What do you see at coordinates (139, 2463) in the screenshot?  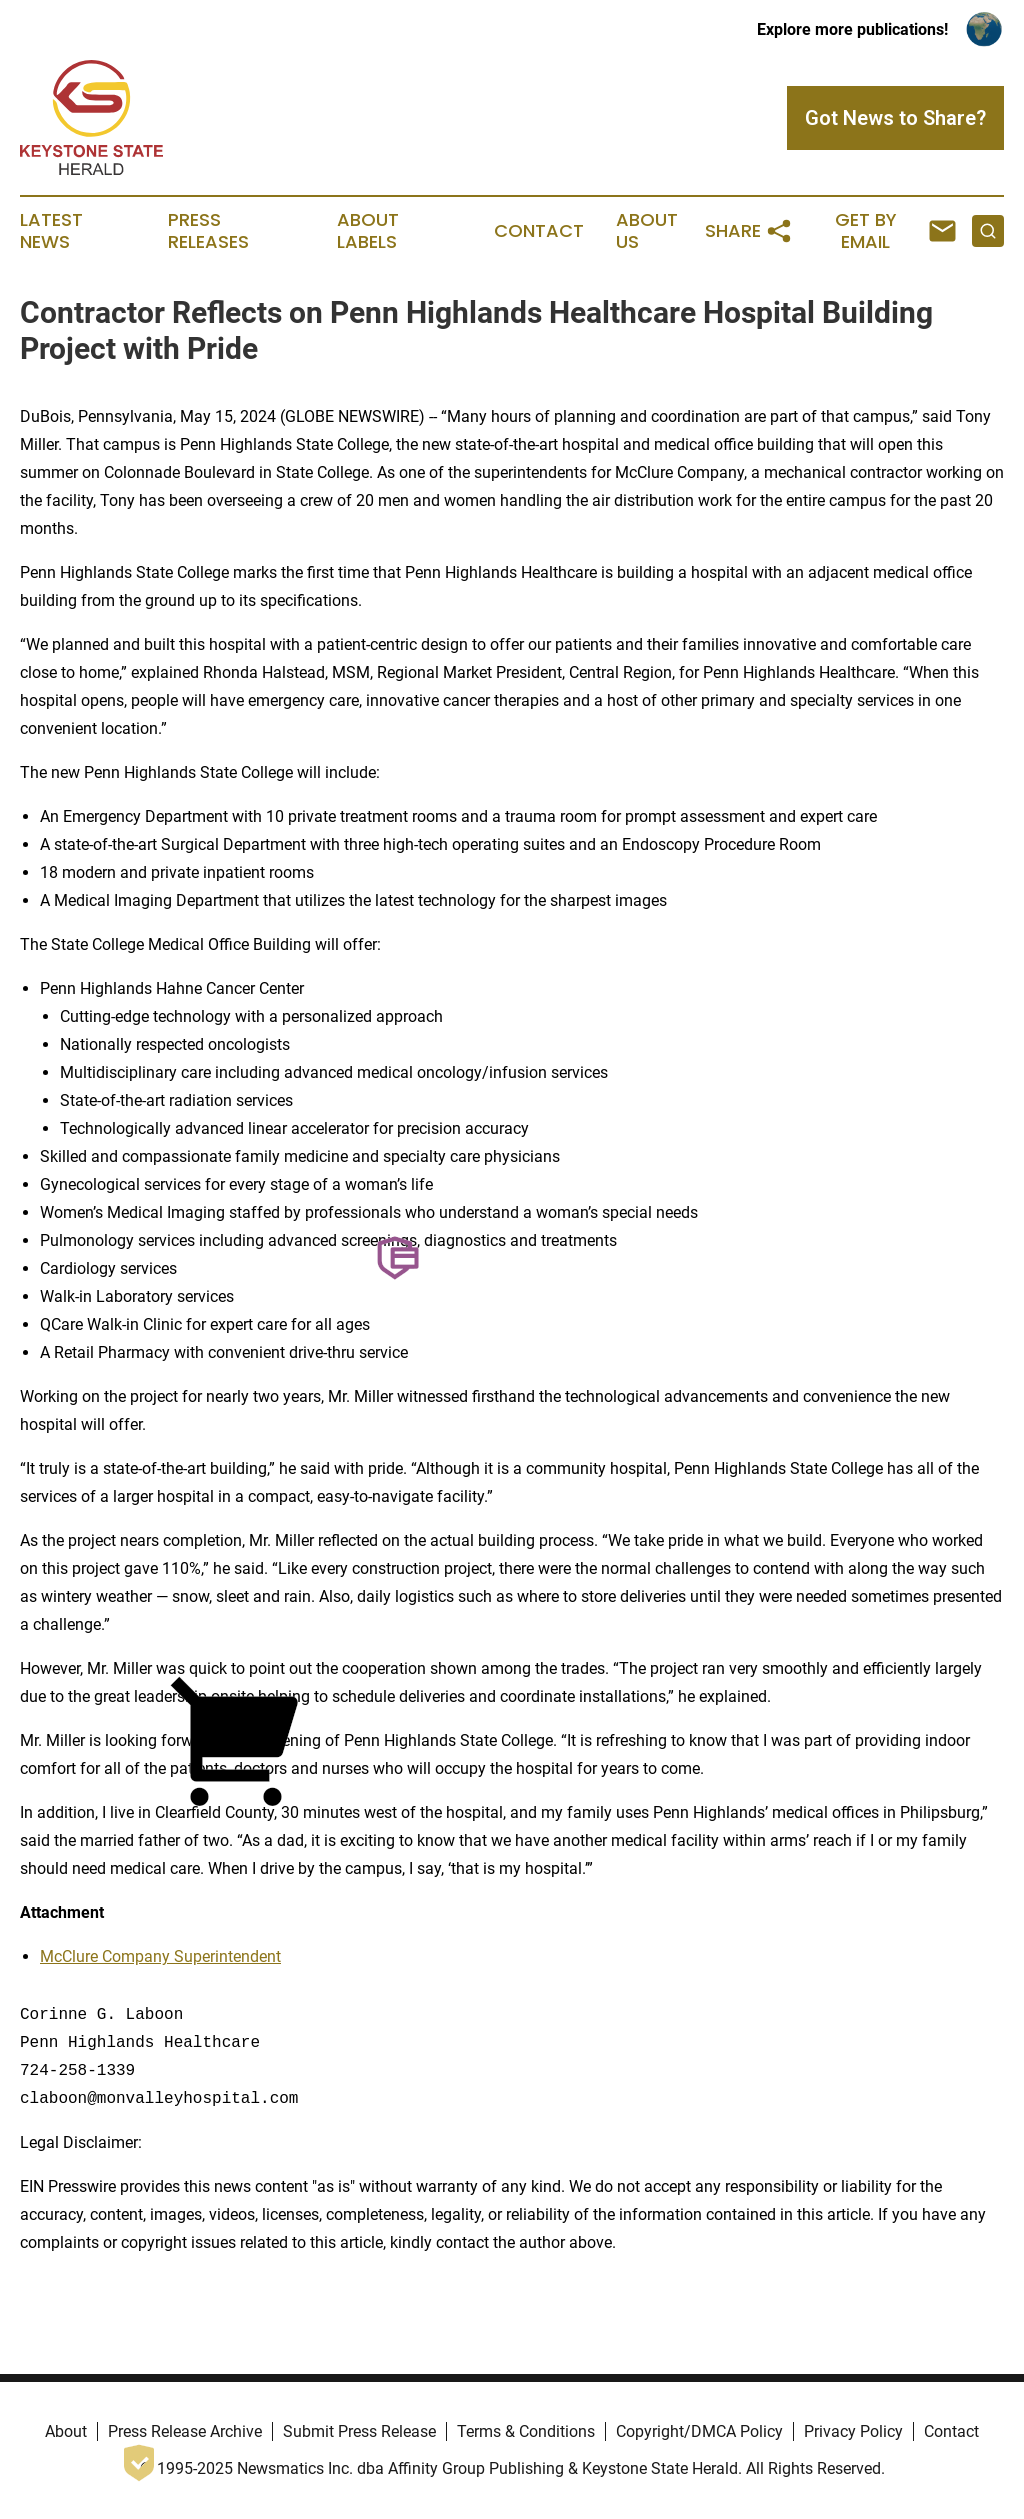 I see `indicates verified security or protection status` at bounding box center [139, 2463].